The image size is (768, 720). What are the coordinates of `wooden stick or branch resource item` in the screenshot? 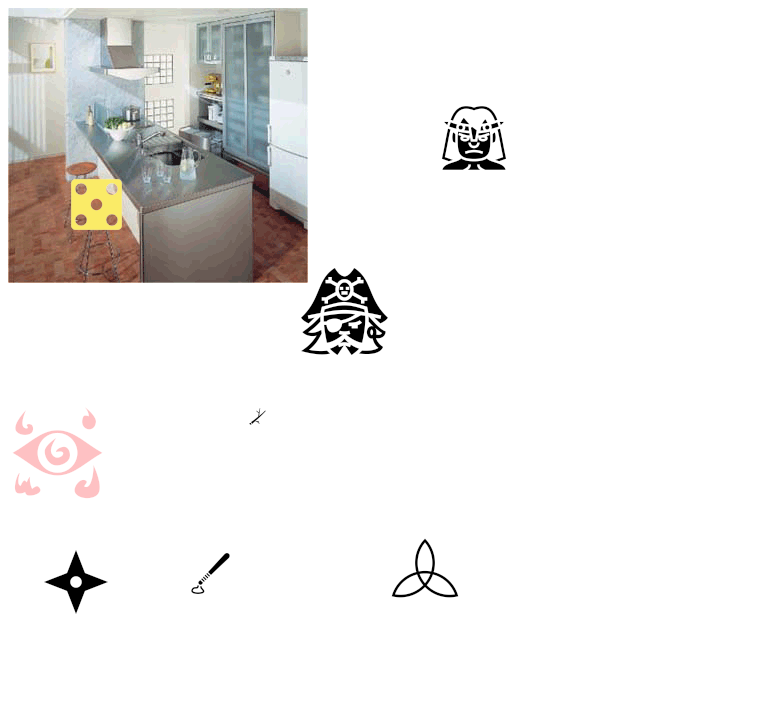 It's located at (257, 416).